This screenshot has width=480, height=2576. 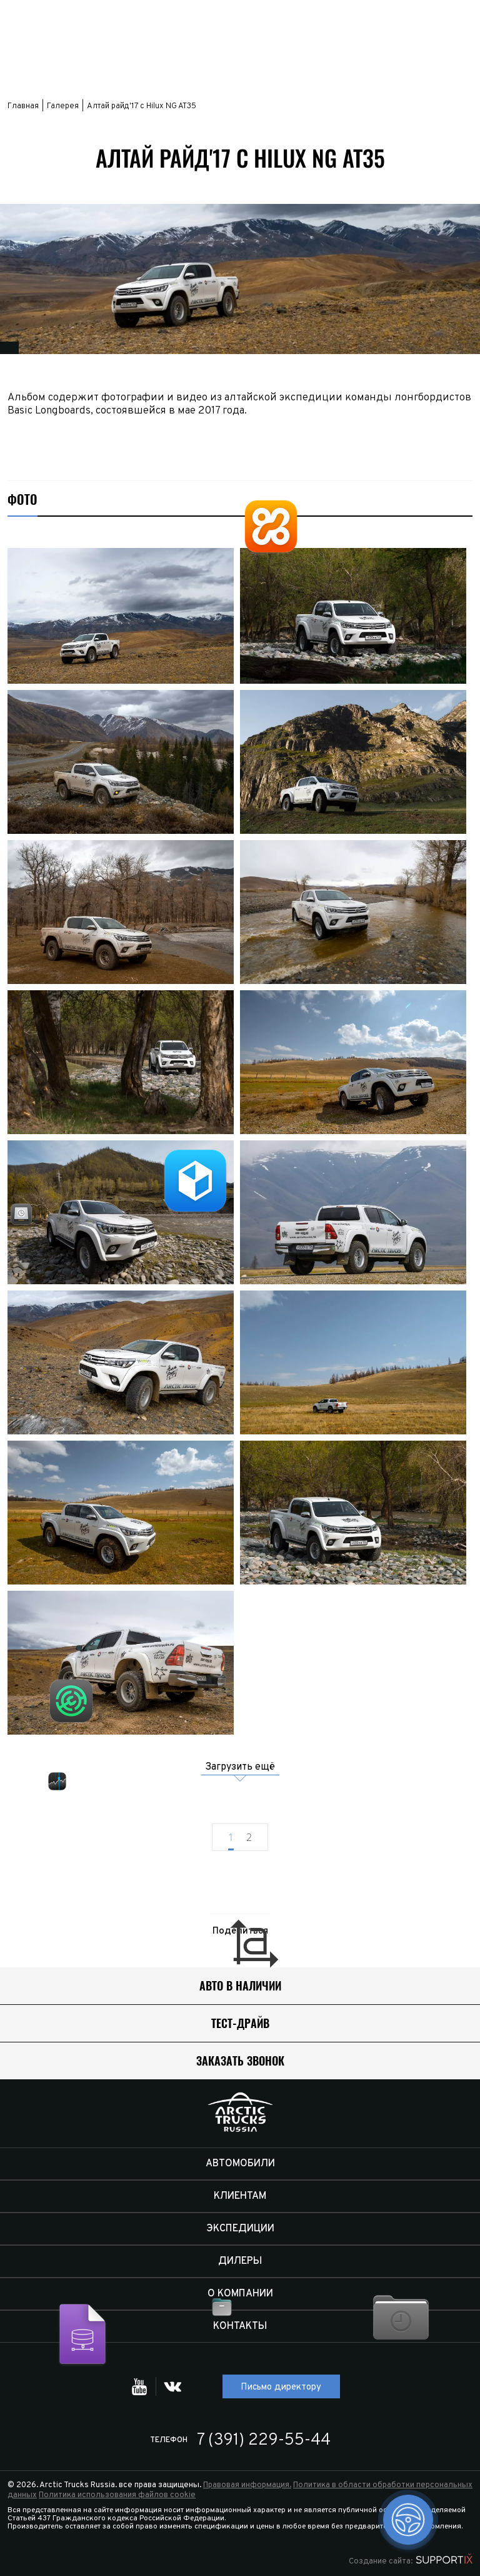 What do you see at coordinates (271, 526) in the screenshot?
I see `launch xampp local server application` at bounding box center [271, 526].